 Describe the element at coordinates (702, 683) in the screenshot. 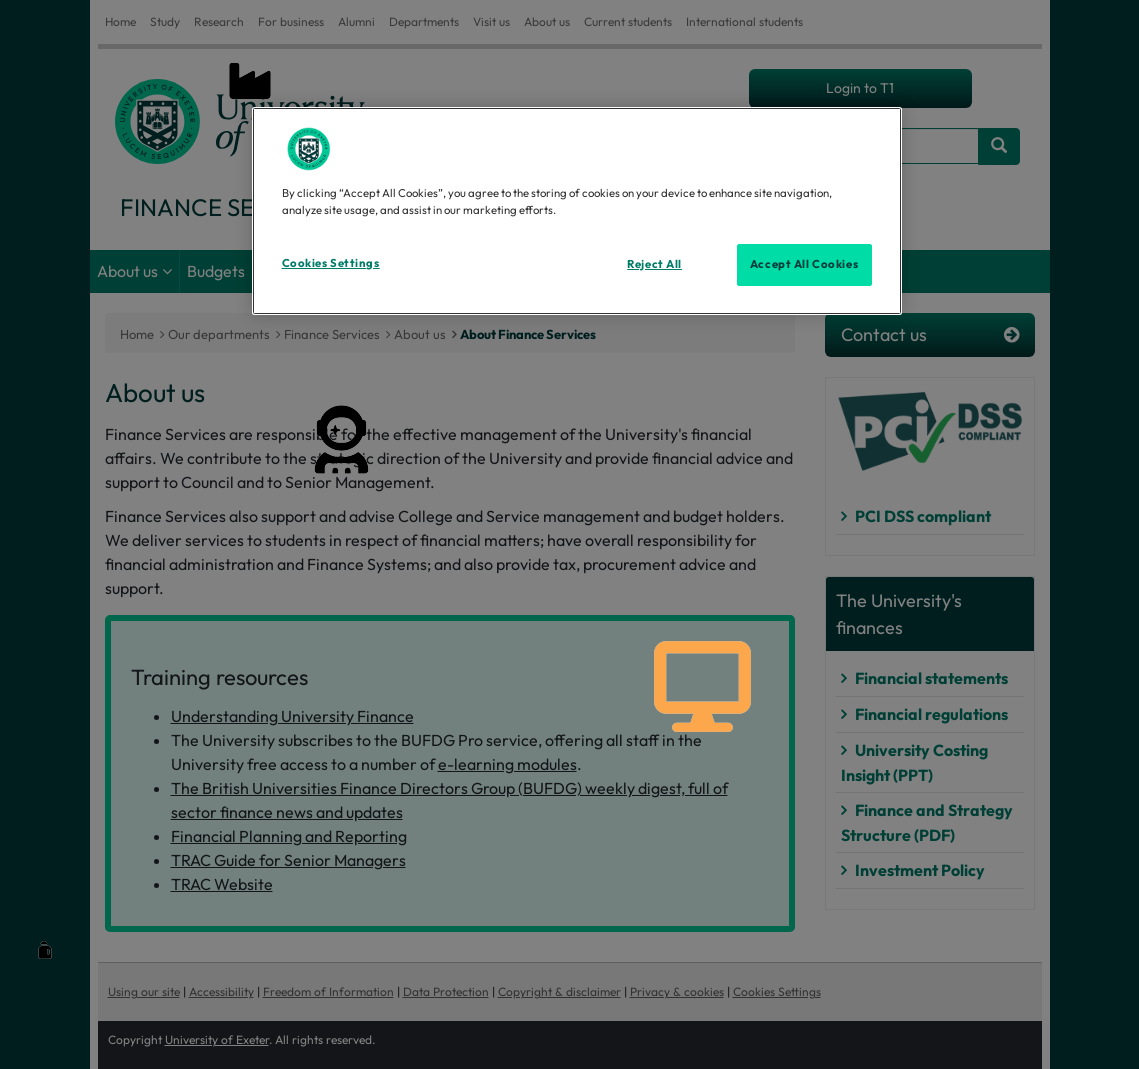

I see `access display settings` at that location.